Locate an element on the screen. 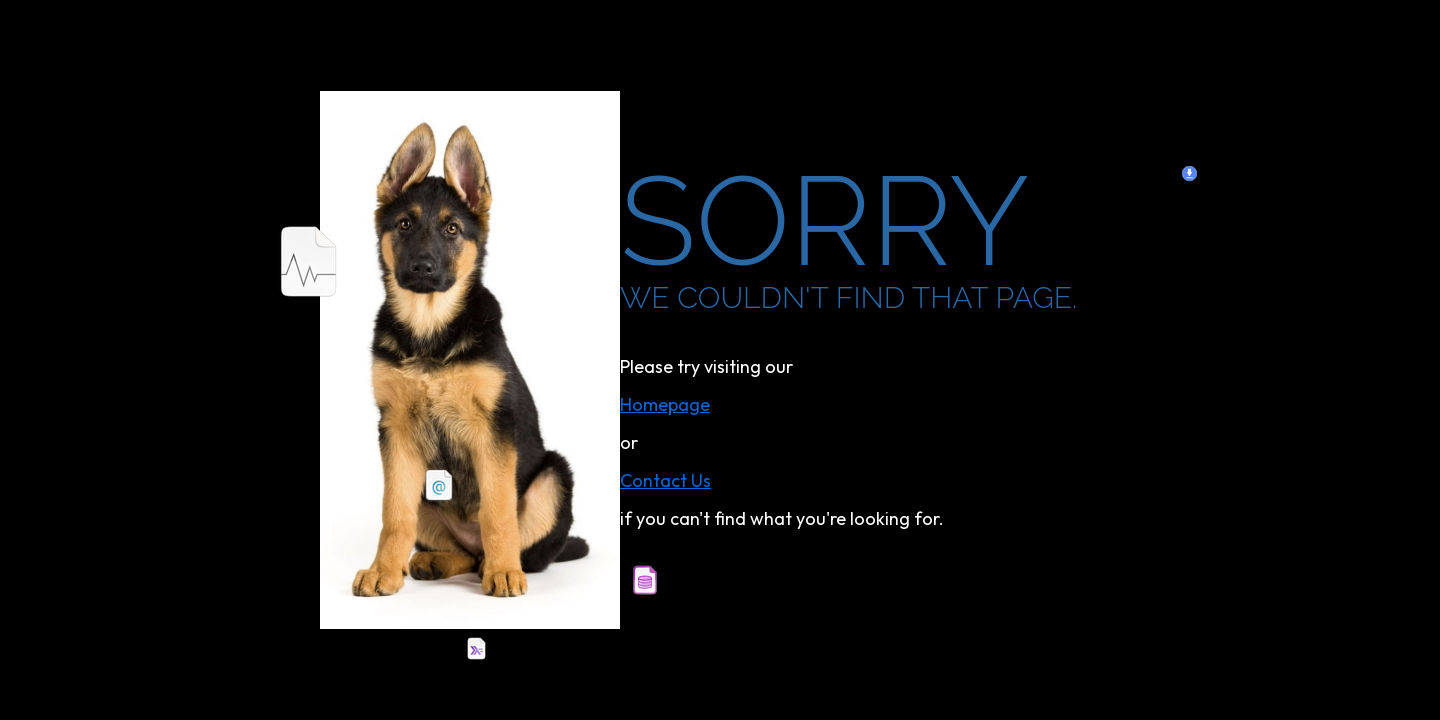 The height and width of the screenshot is (720, 1440). indicates a downloaded file or completed download is located at coordinates (1189, 173).